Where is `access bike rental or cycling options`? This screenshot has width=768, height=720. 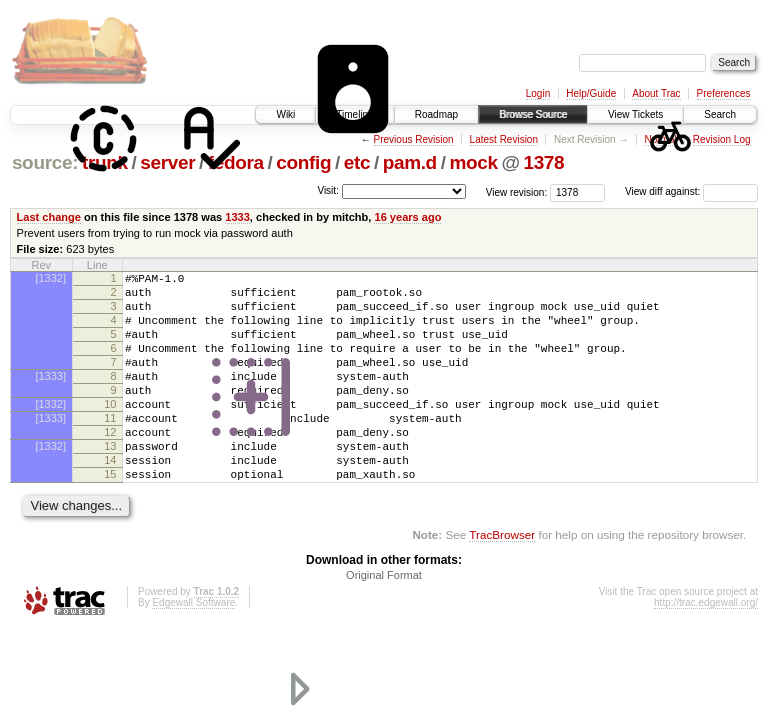 access bike rental or cycling options is located at coordinates (670, 136).